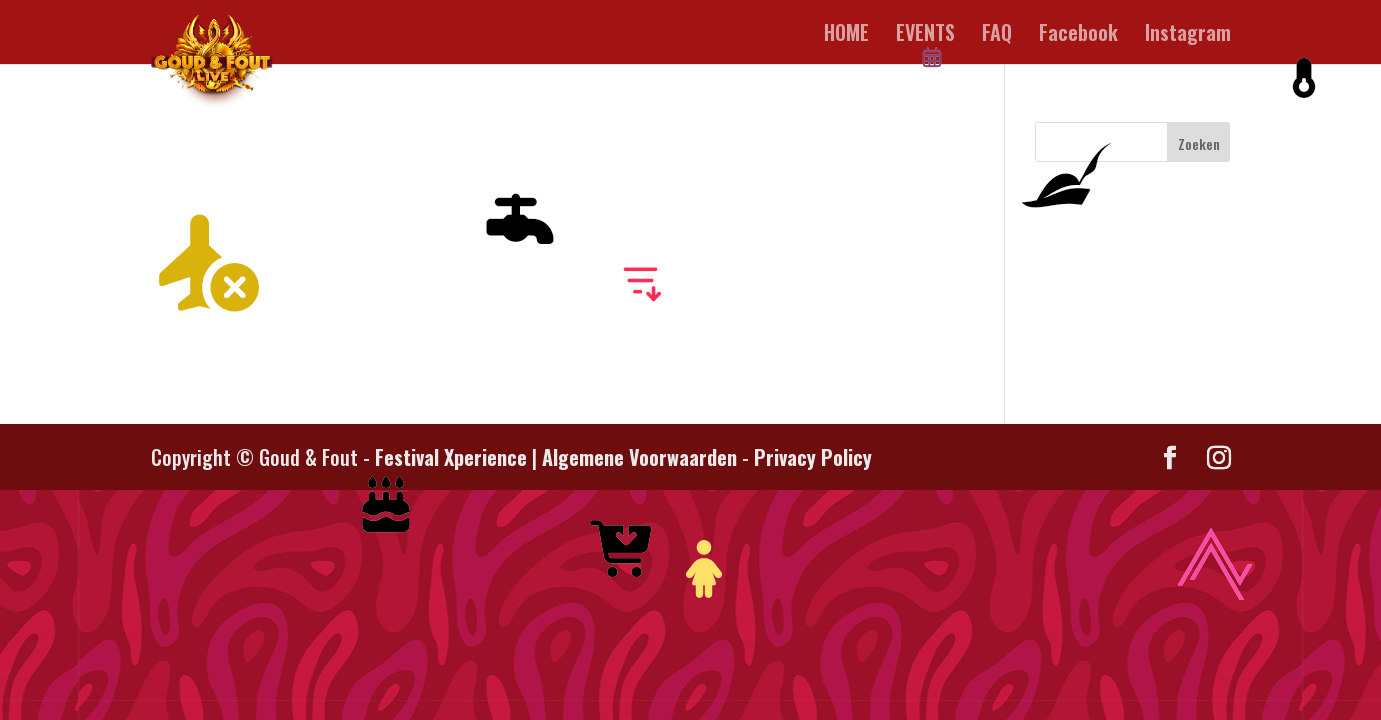  Describe the element at coordinates (932, 58) in the screenshot. I see `view calendar with scheduled events` at that location.